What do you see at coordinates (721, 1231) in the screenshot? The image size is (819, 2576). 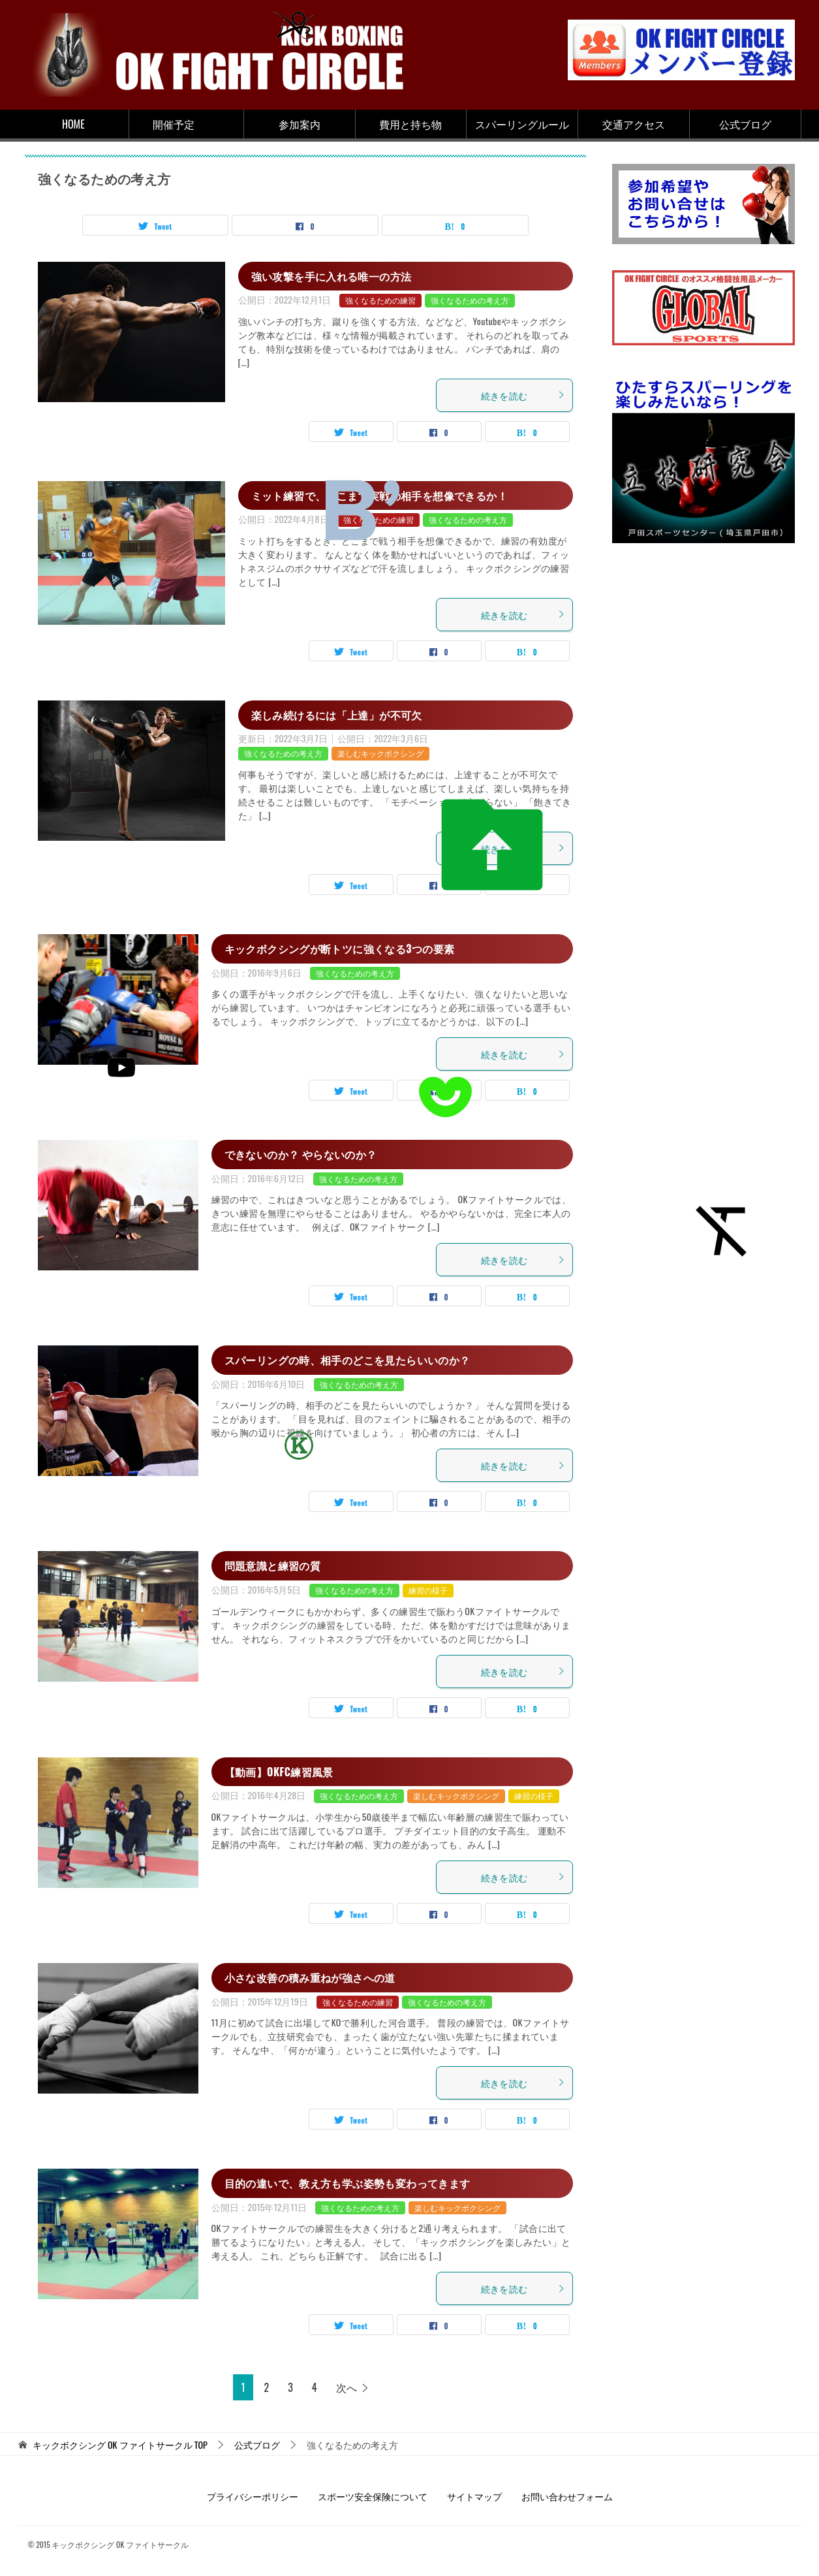 I see `clear text formatting` at bounding box center [721, 1231].